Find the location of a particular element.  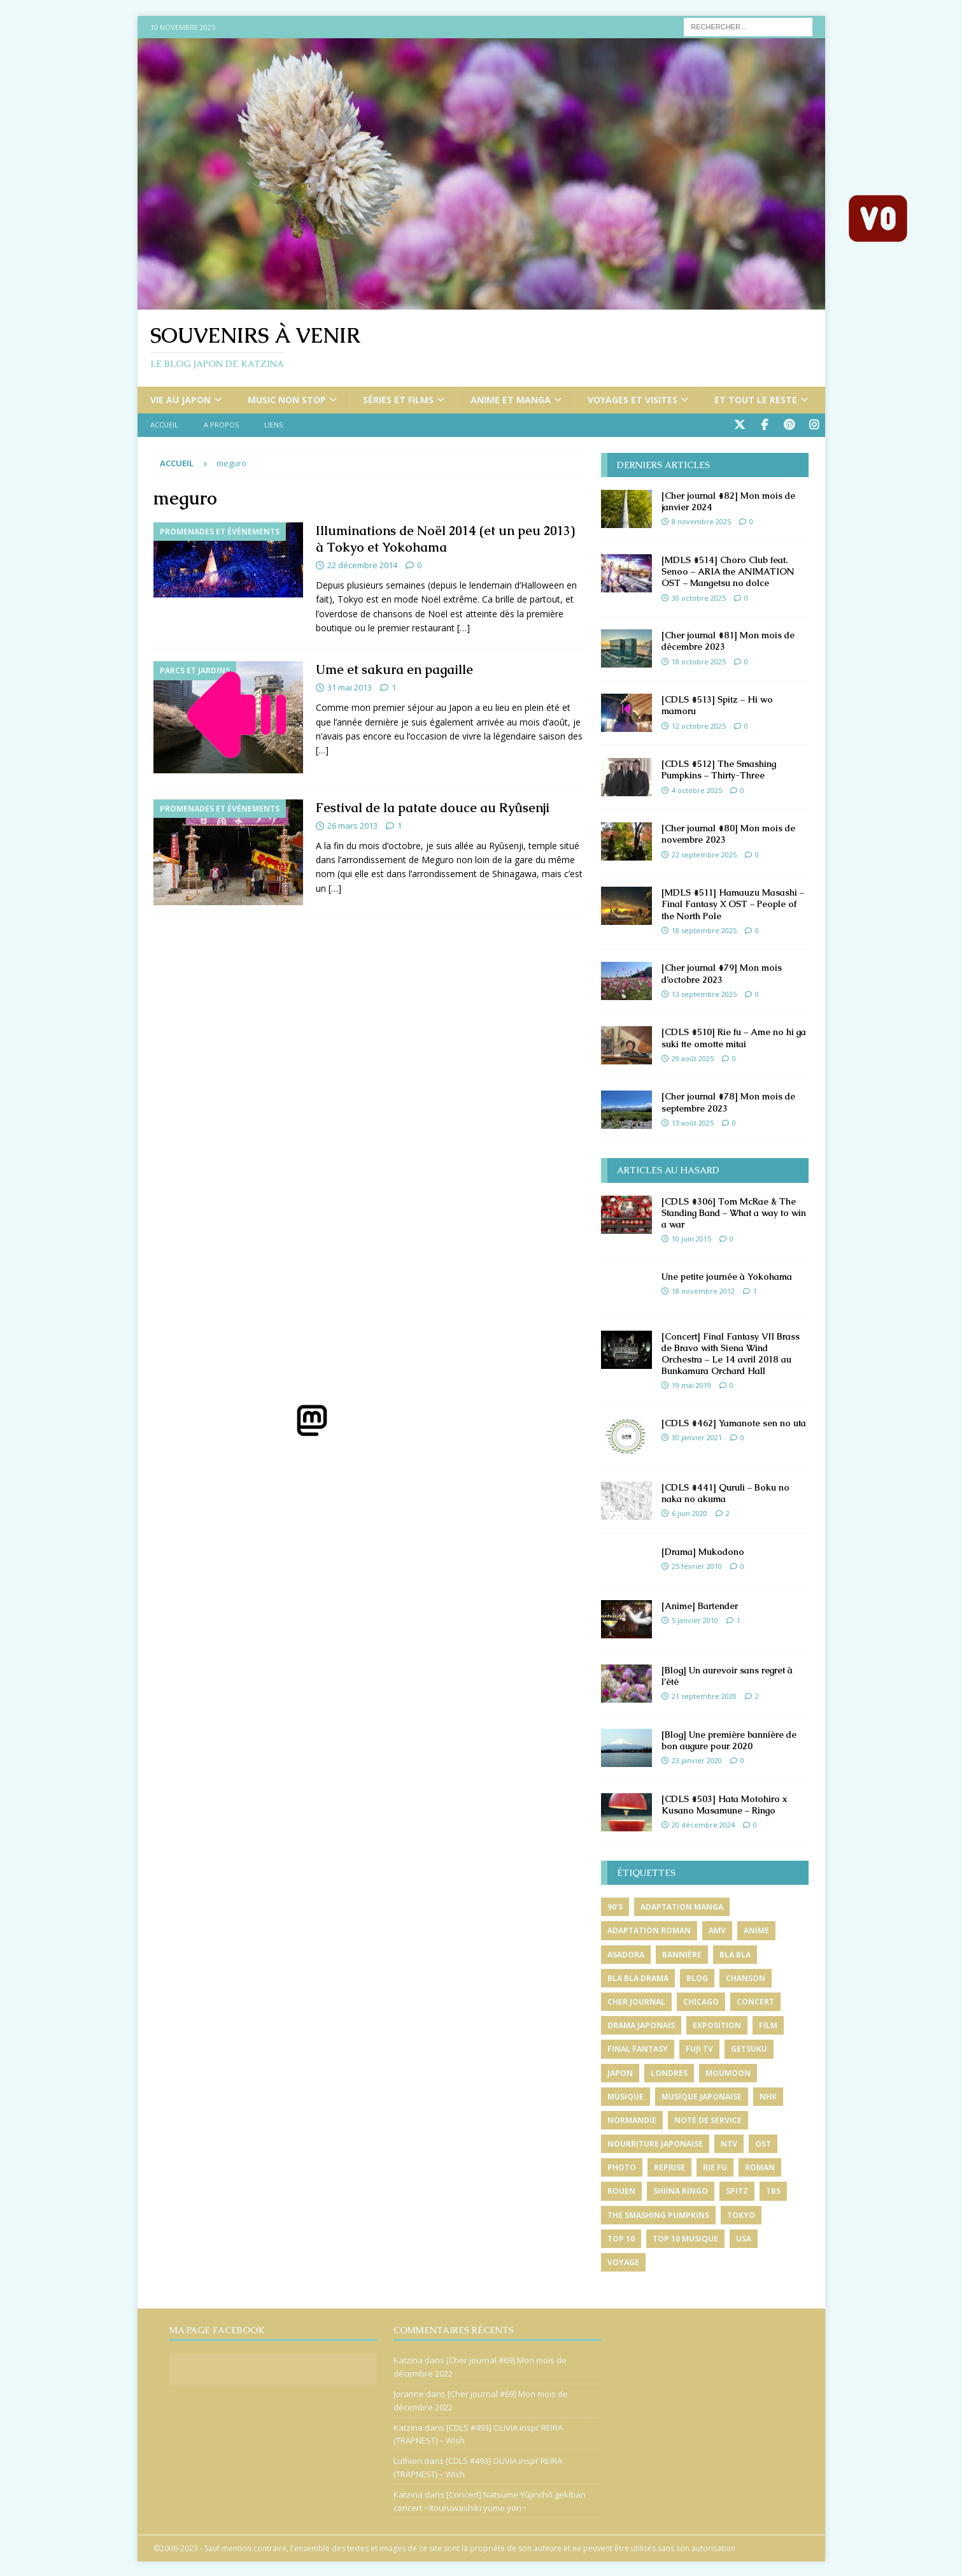

go to previous track or beginning is located at coordinates (625, 708).